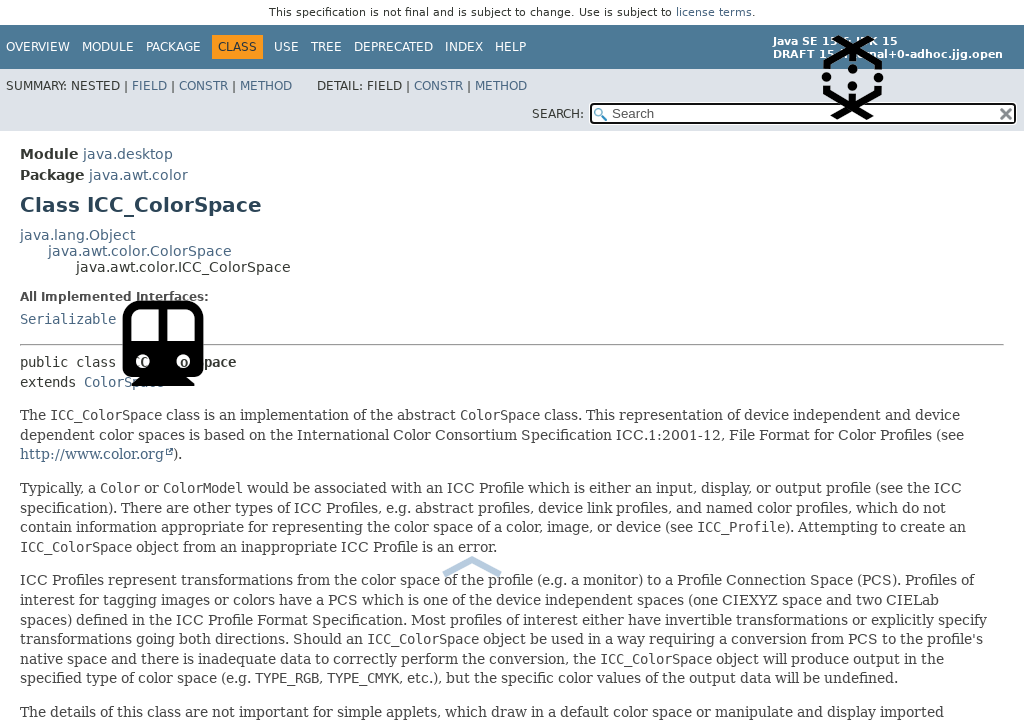  What do you see at coordinates (163, 341) in the screenshot?
I see `view subway or metro transit options` at bounding box center [163, 341].